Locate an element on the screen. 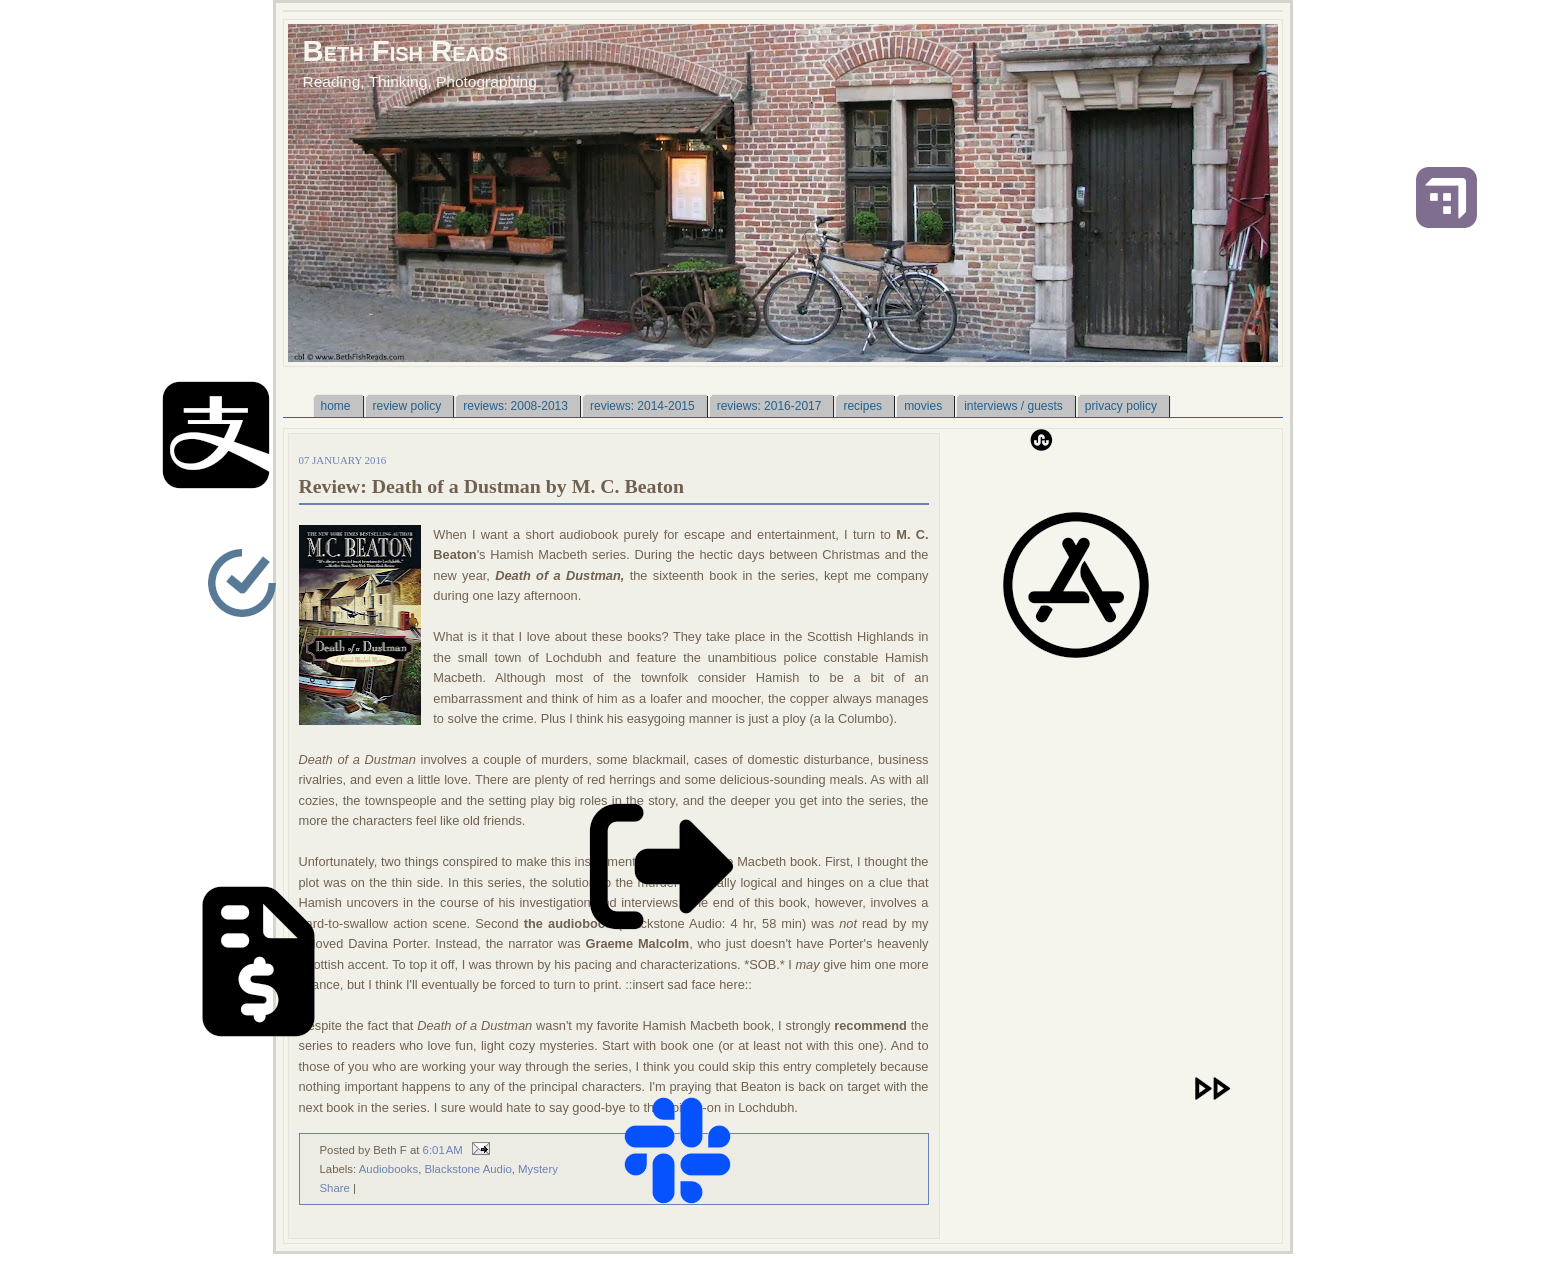  open the TickTick task management app is located at coordinates (242, 583).